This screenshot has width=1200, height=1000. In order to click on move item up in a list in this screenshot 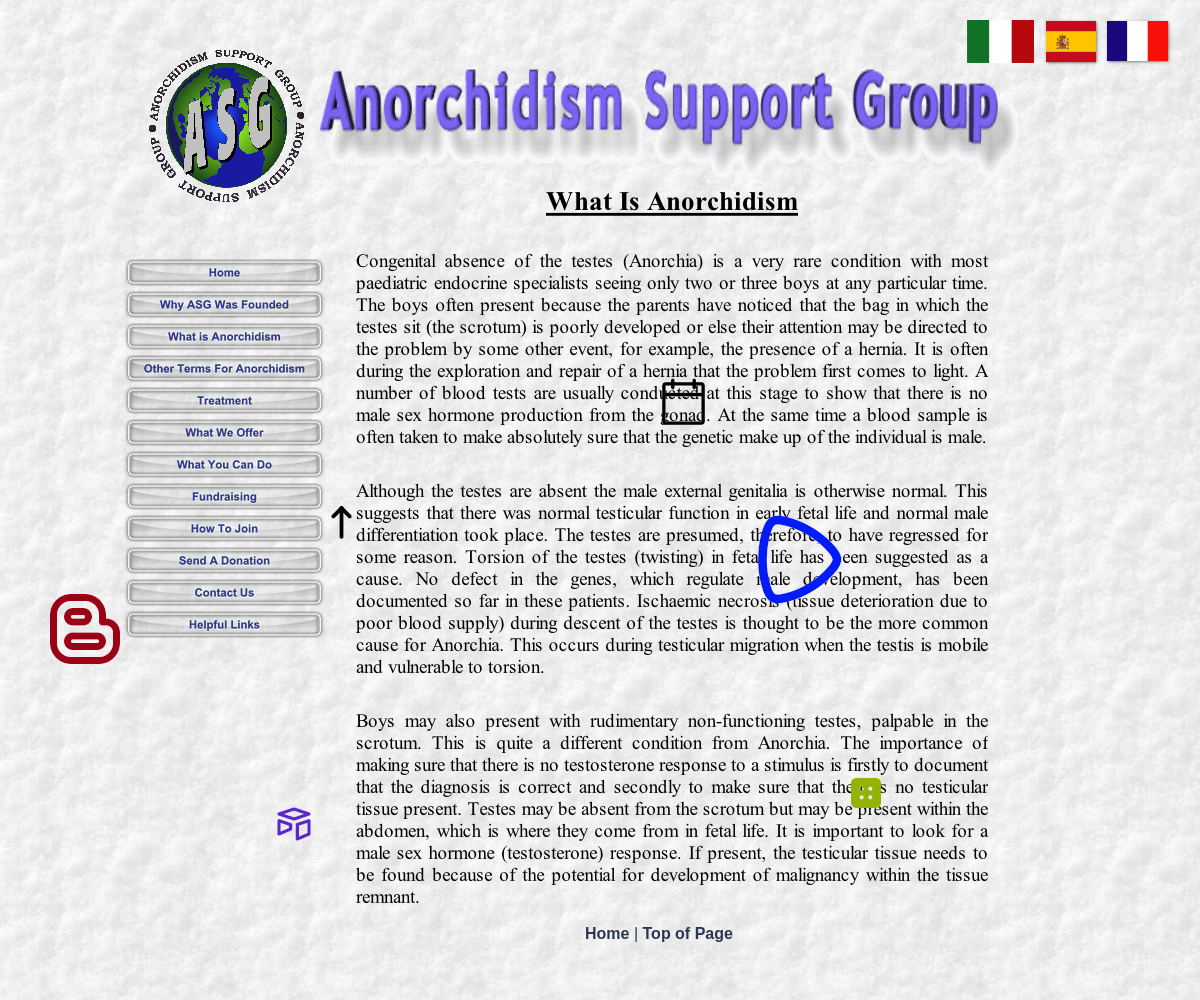, I will do `click(341, 522)`.